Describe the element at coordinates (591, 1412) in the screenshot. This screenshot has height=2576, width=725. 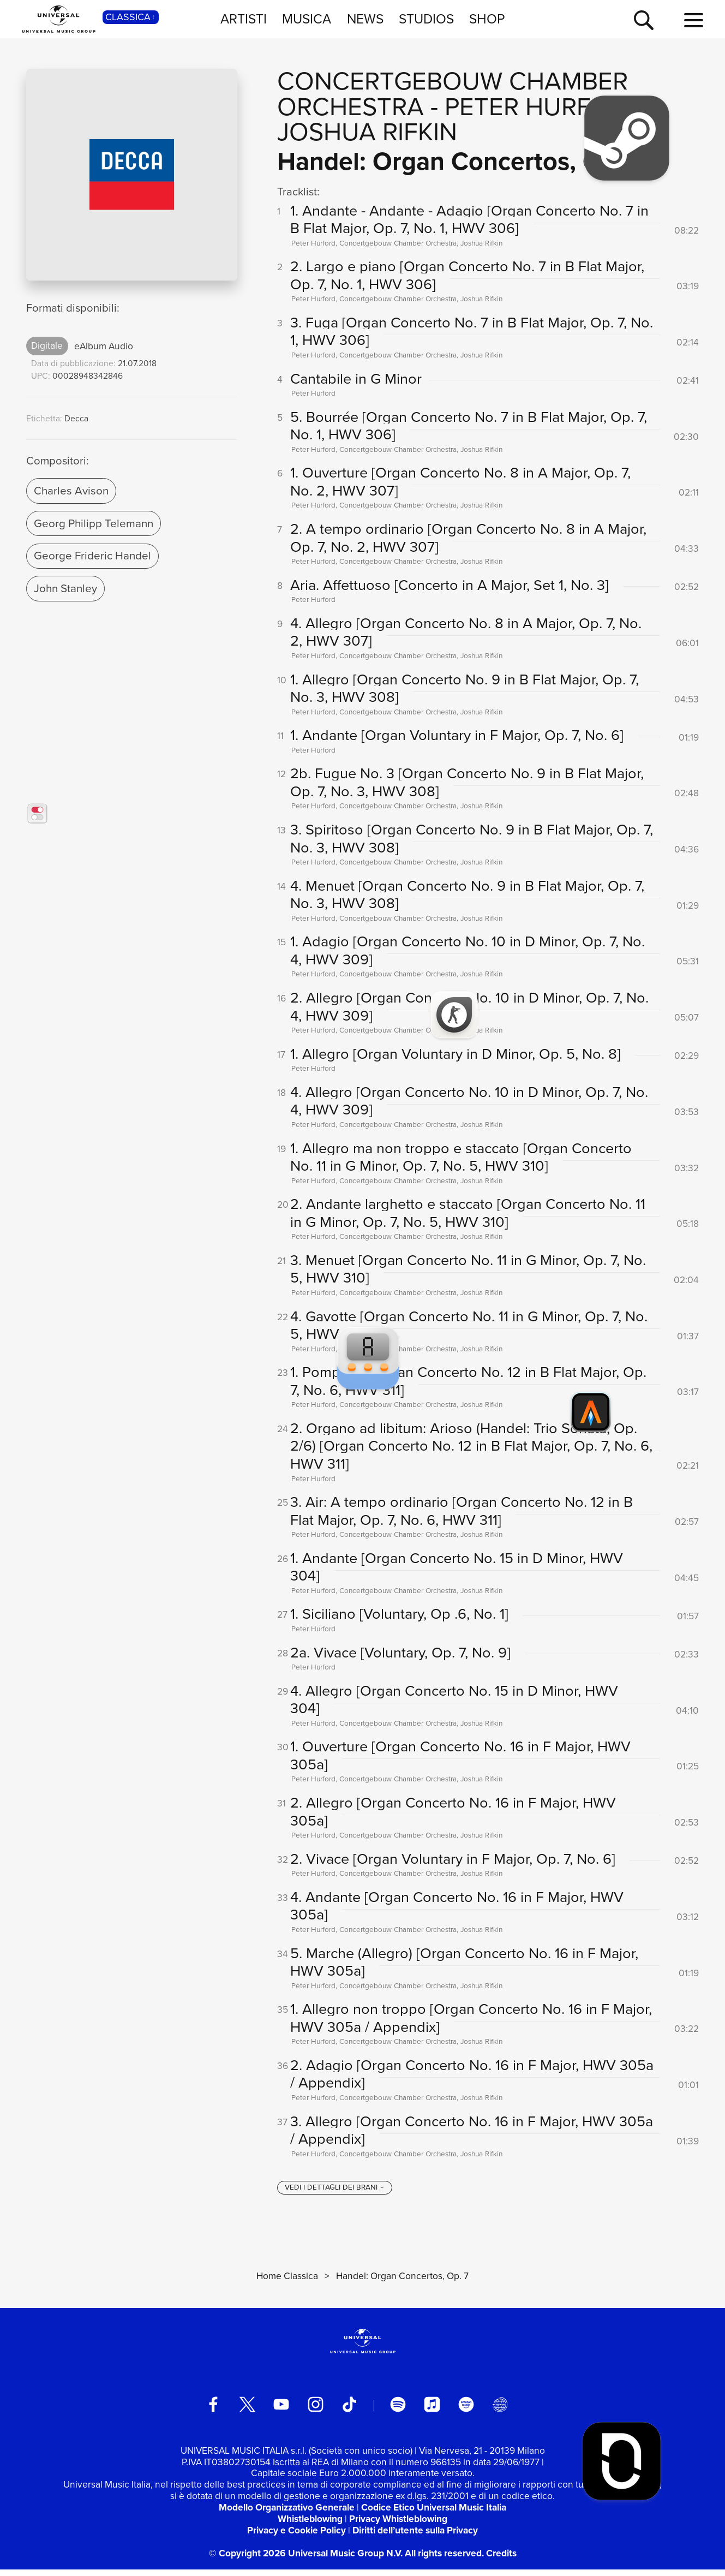
I see `launch alacritty terminal emulator` at that location.